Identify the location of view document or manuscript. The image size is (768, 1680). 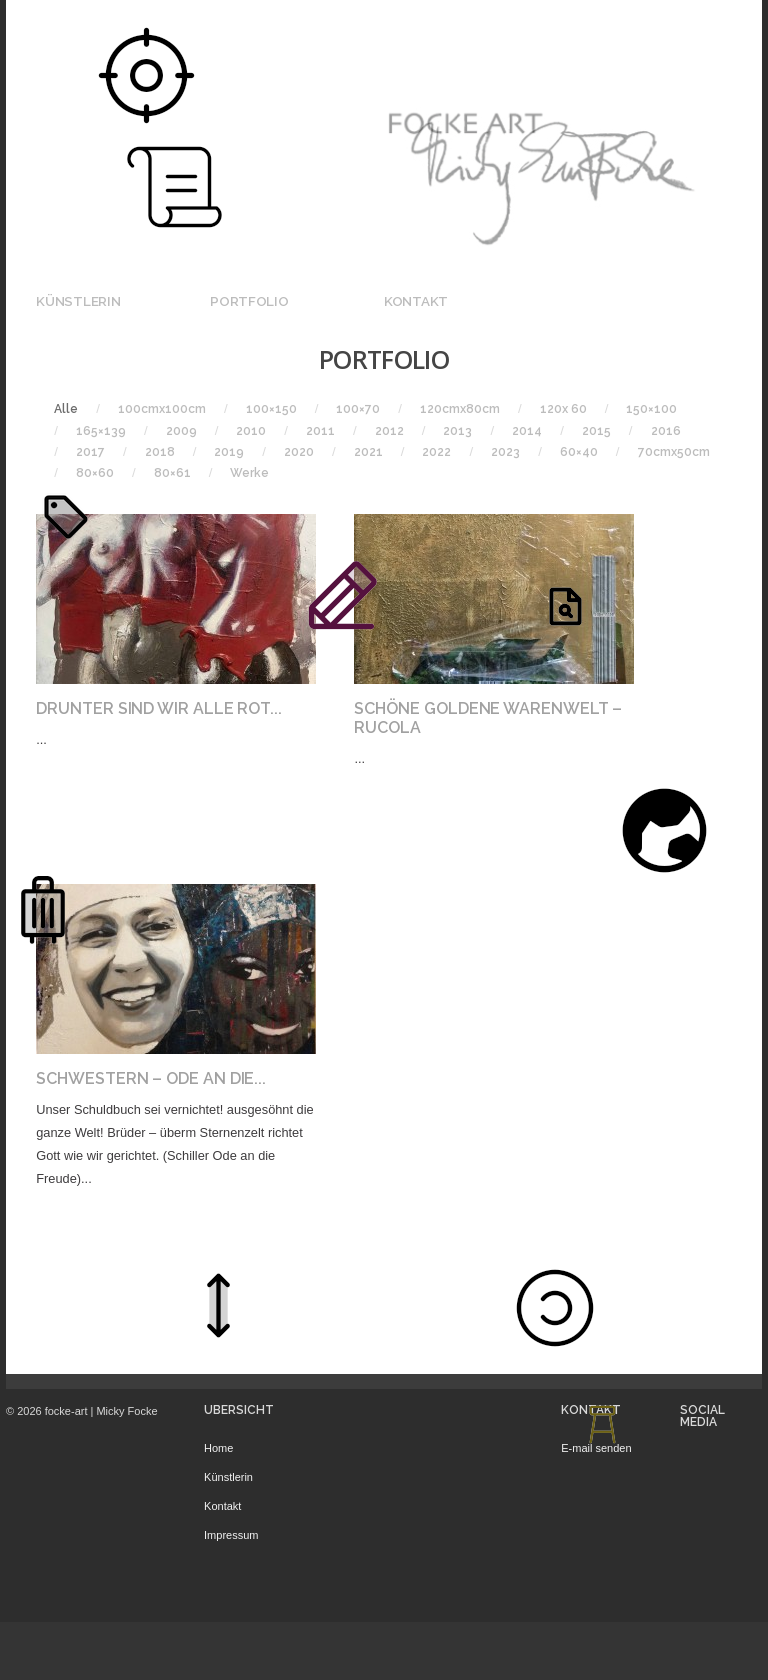
(178, 187).